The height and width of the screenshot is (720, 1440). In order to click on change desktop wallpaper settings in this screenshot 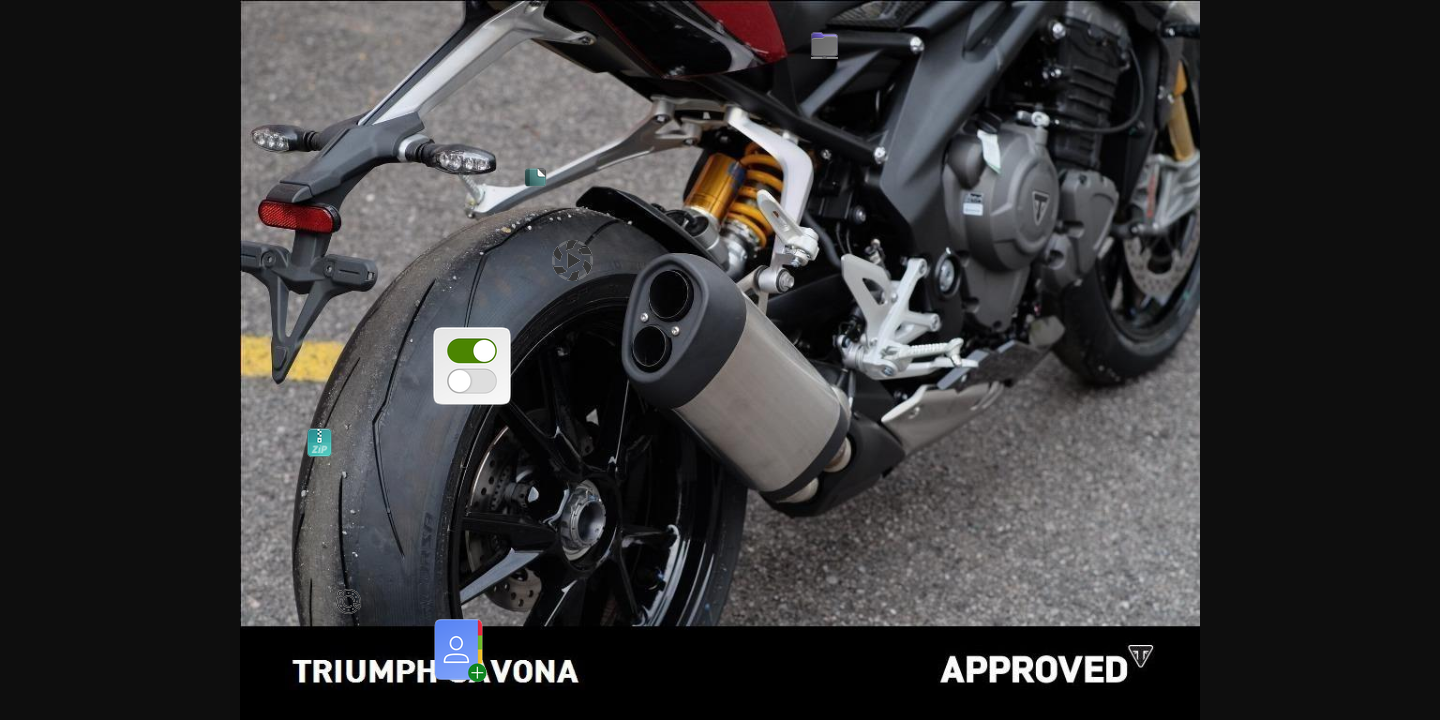, I will do `click(535, 176)`.